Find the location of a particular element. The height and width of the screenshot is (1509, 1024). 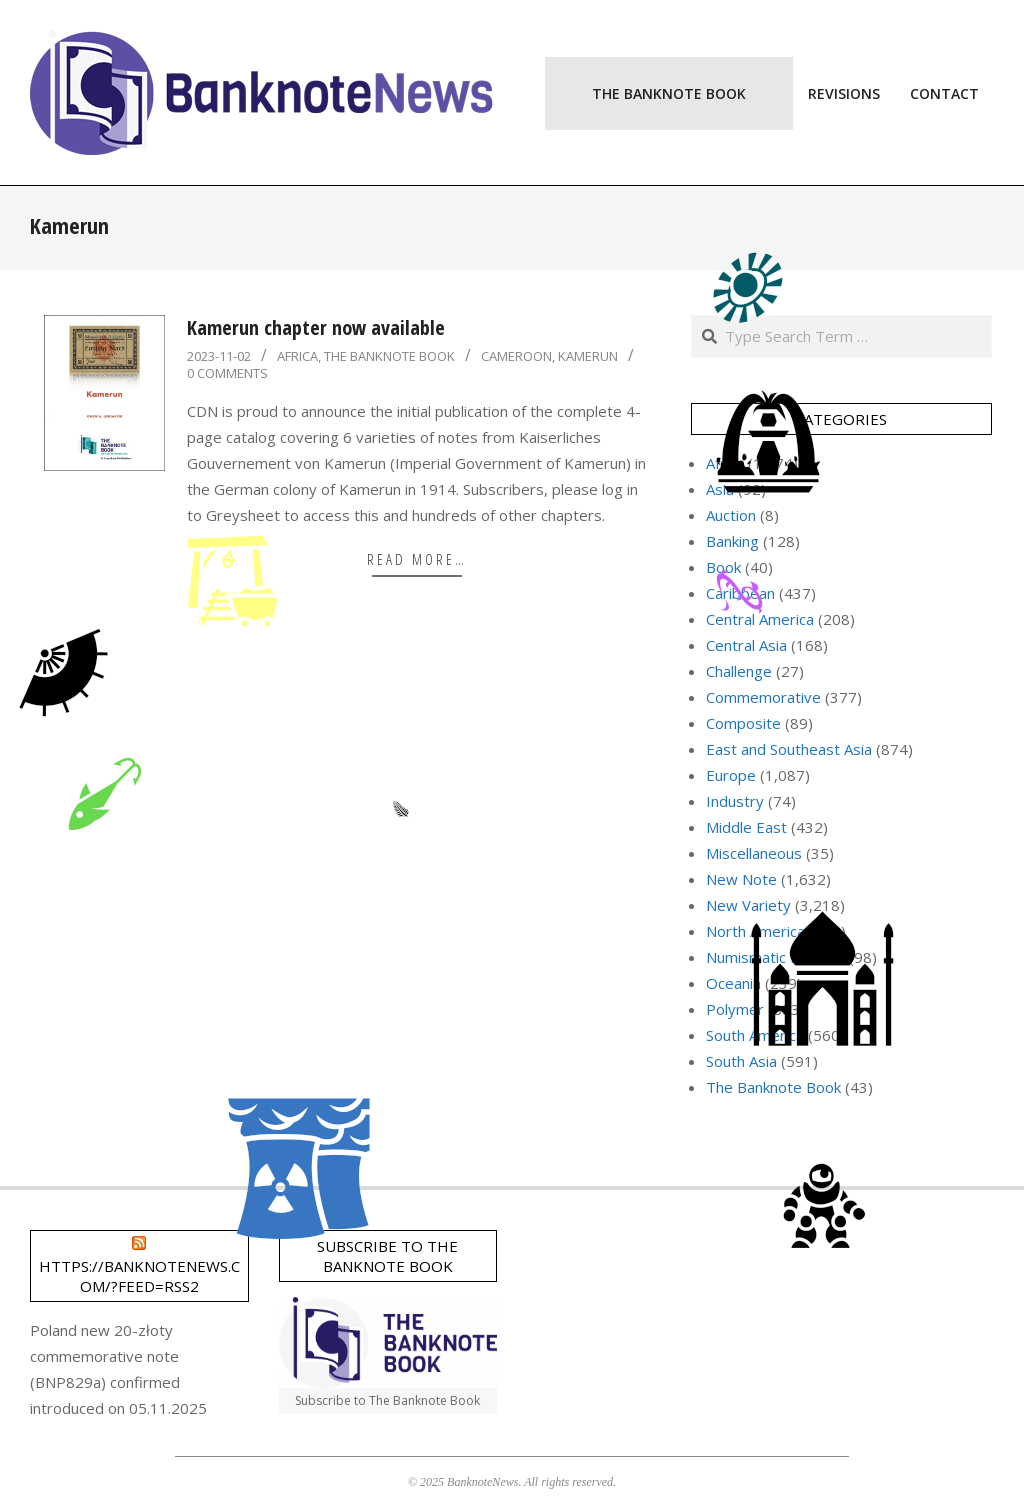

toggle cooling or fan settings is located at coordinates (63, 672).